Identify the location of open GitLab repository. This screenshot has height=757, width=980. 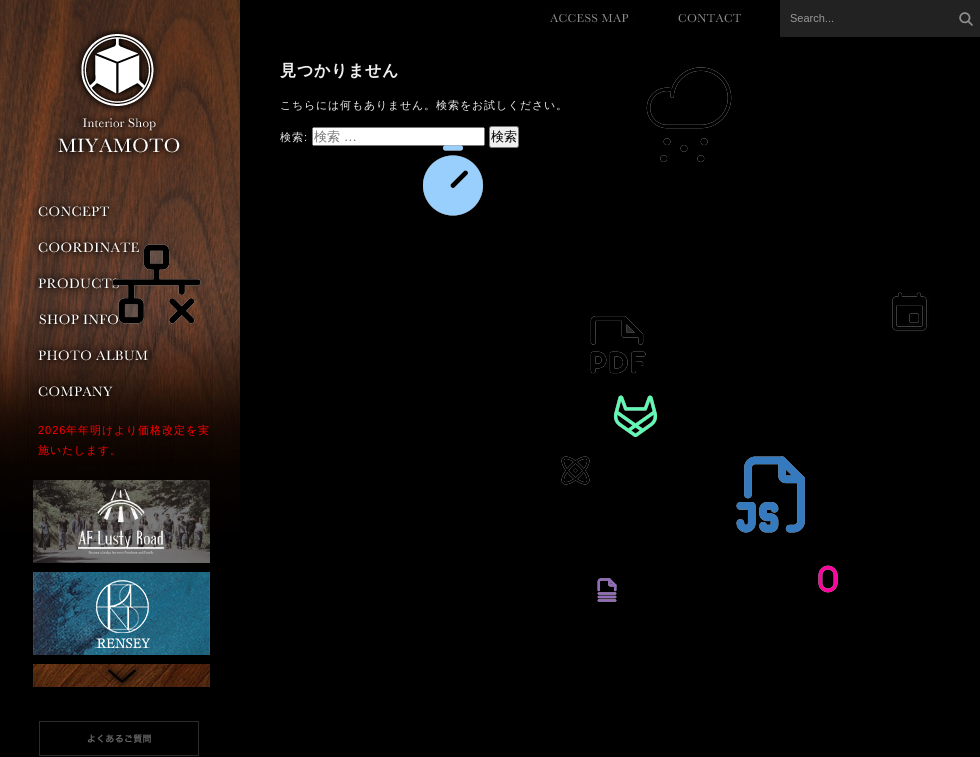
(635, 415).